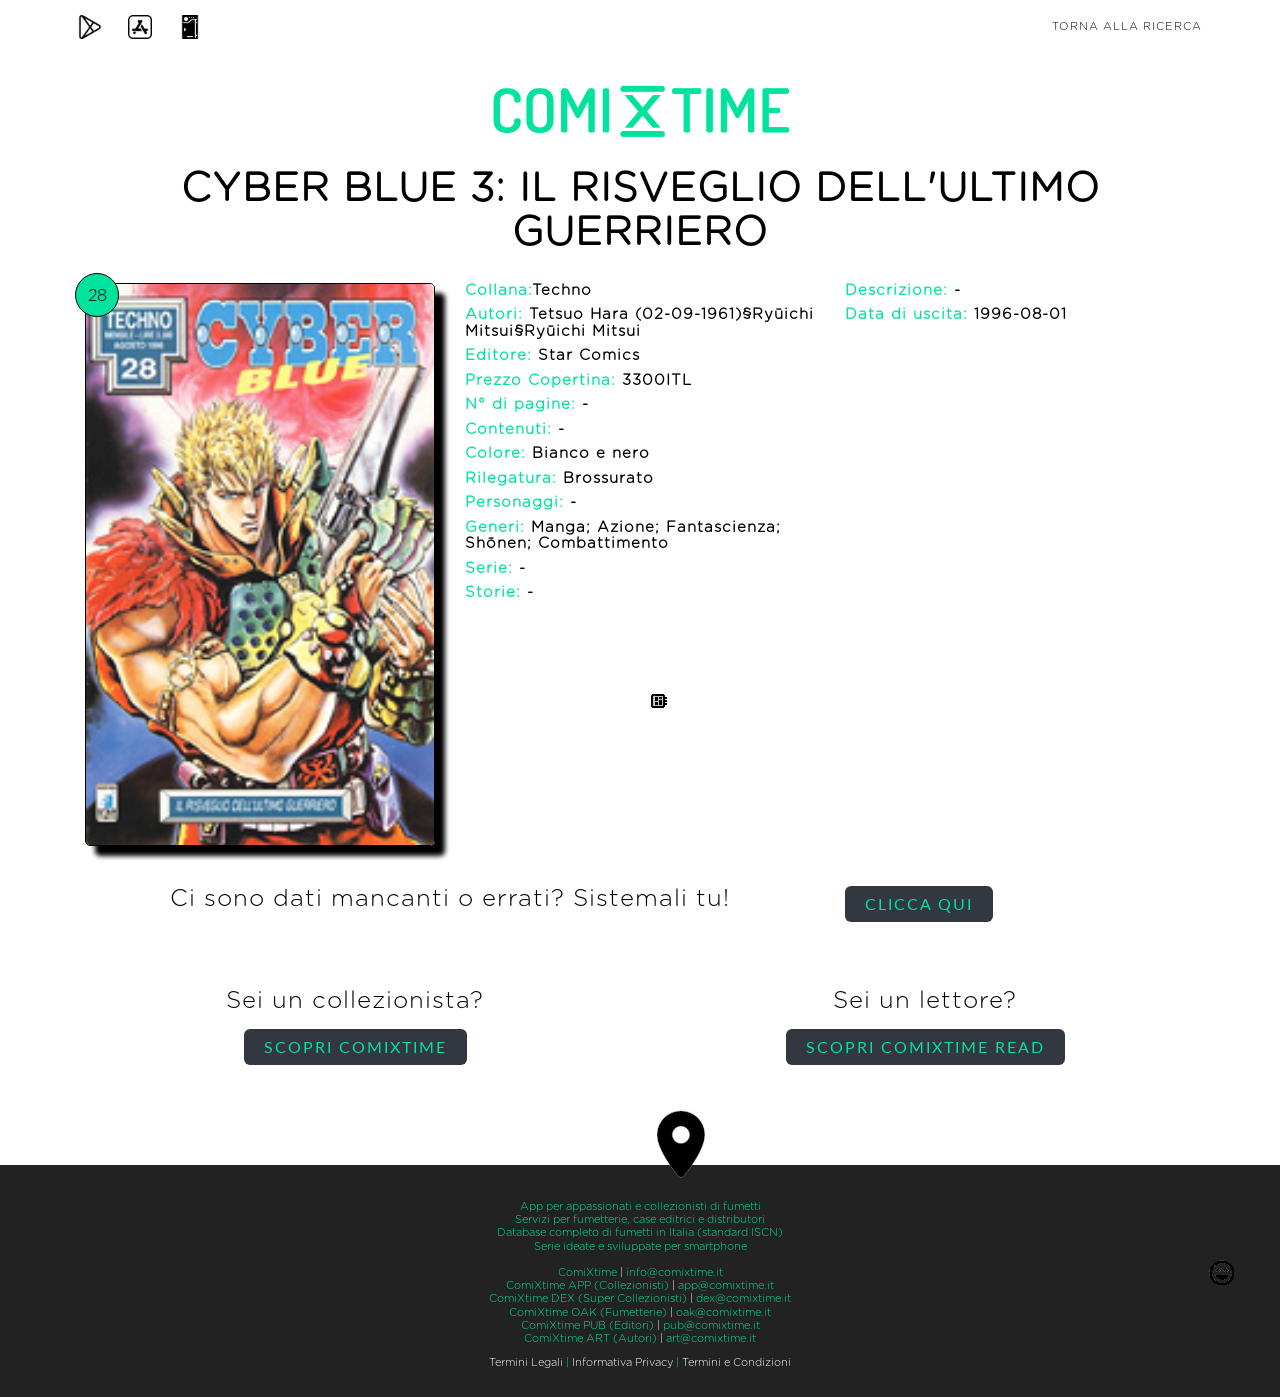  What do you see at coordinates (659, 701) in the screenshot?
I see `access developer or hardware settings` at bounding box center [659, 701].